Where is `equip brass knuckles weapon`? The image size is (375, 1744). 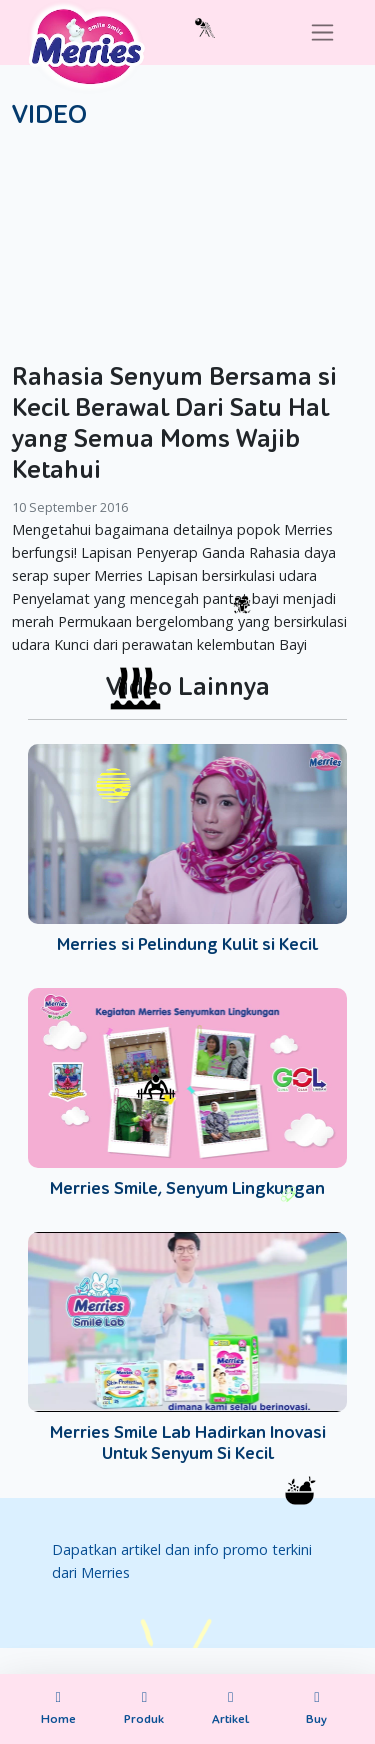 equip brass knuckles weapon is located at coordinates (288, 1194).